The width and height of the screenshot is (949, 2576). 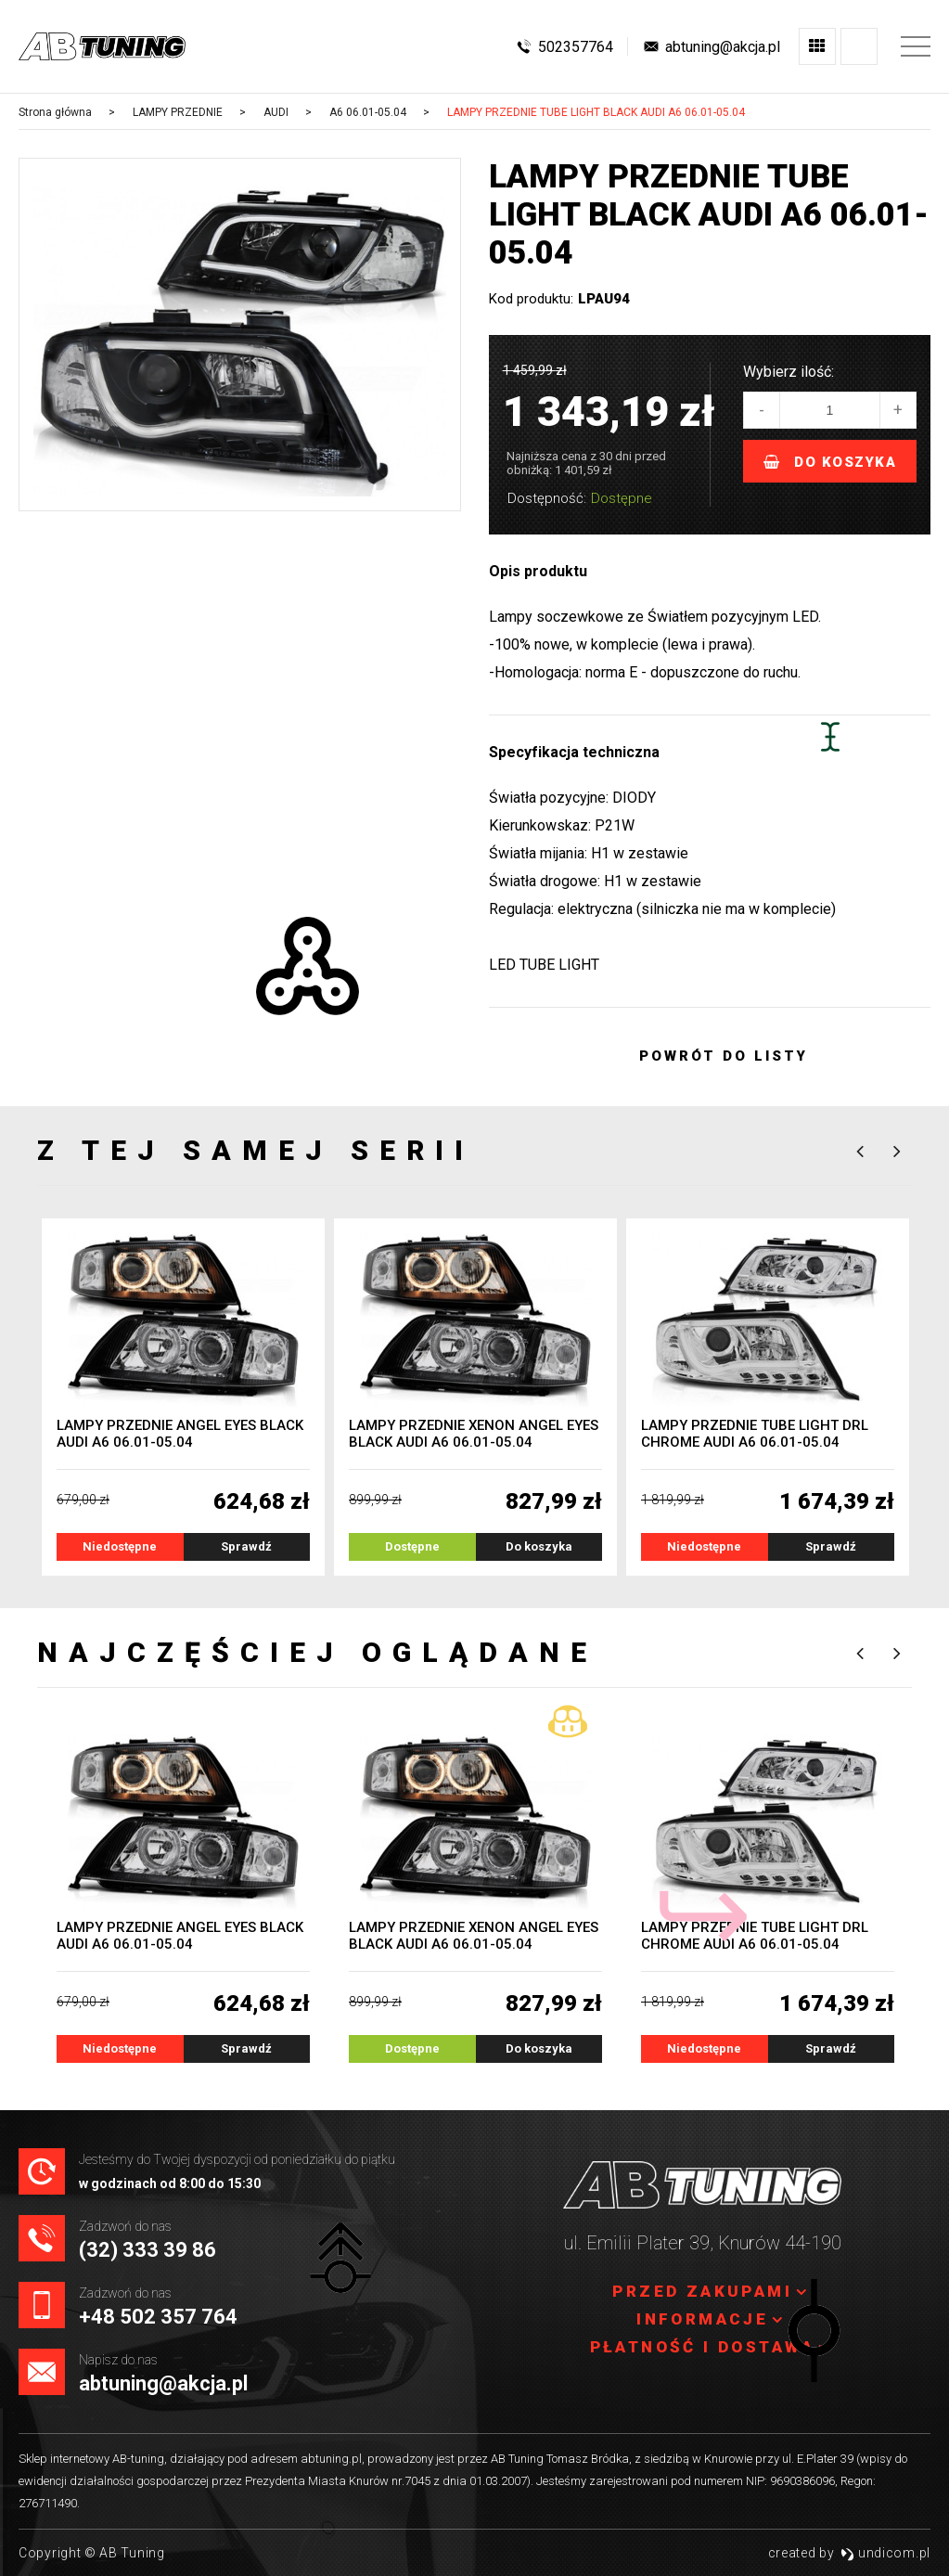 What do you see at coordinates (814, 2330) in the screenshot?
I see `view commit history` at bounding box center [814, 2330].